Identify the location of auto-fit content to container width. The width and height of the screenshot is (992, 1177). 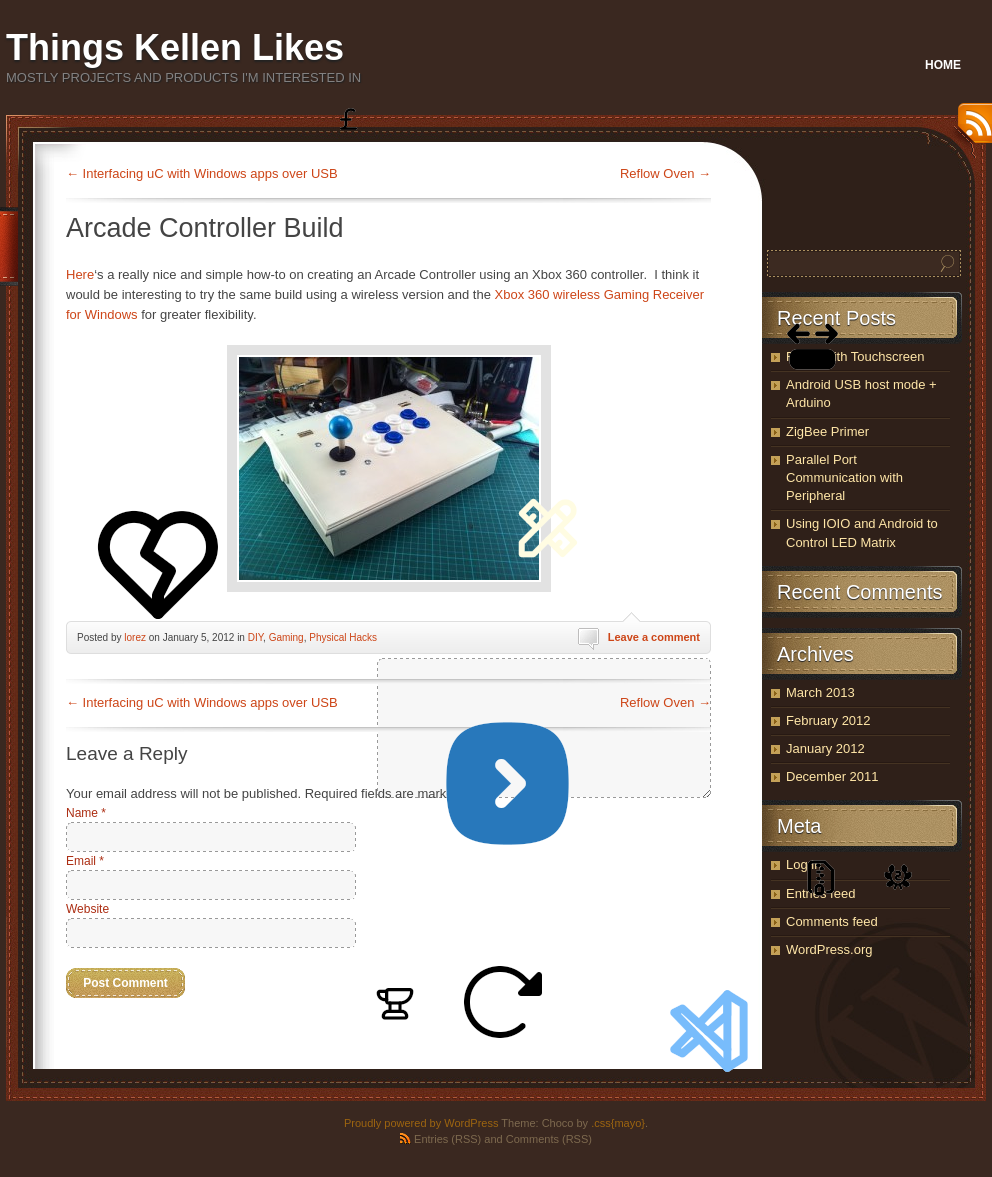
(812, 346).